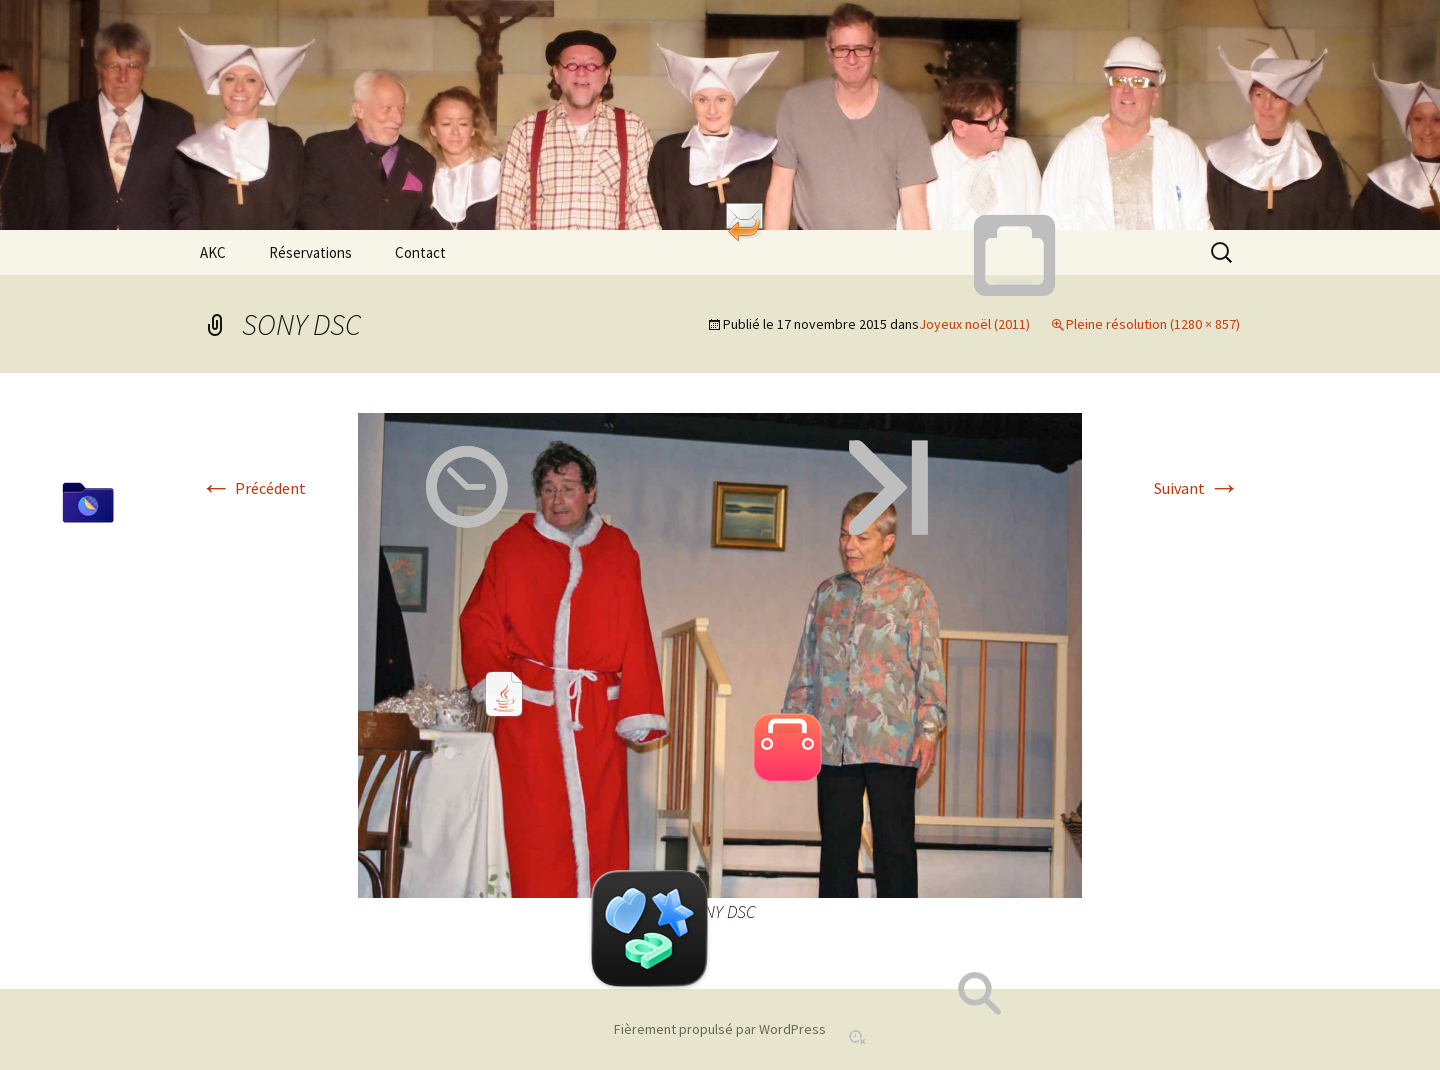 The image size is (1440, 1070). What do you see at coordinates (1014, 255) in the screenshot?
I see `connect to a wired ethernet network` at bounding box center [1014, 255].